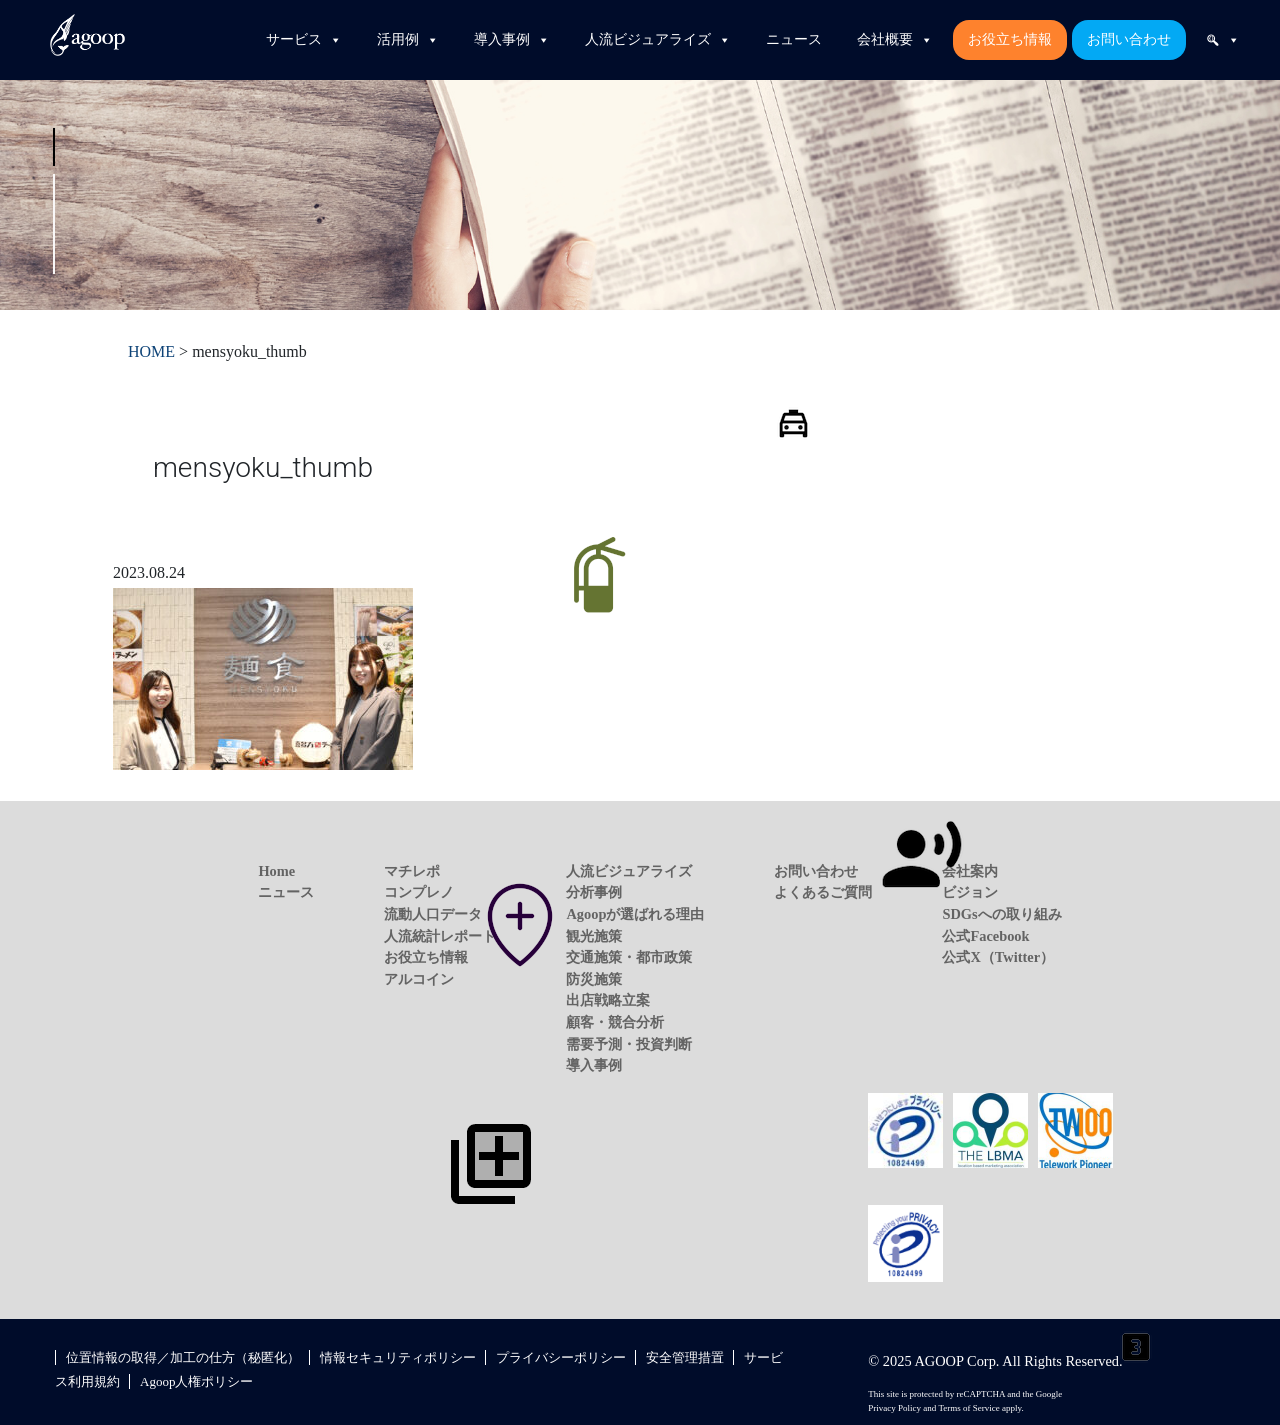 This screenshot has width=1280, height=1425. What do you see at coordinates (922, 855) in the screenshot?
I see `activate voice recording or dictation` at bounding box center [922, 855].